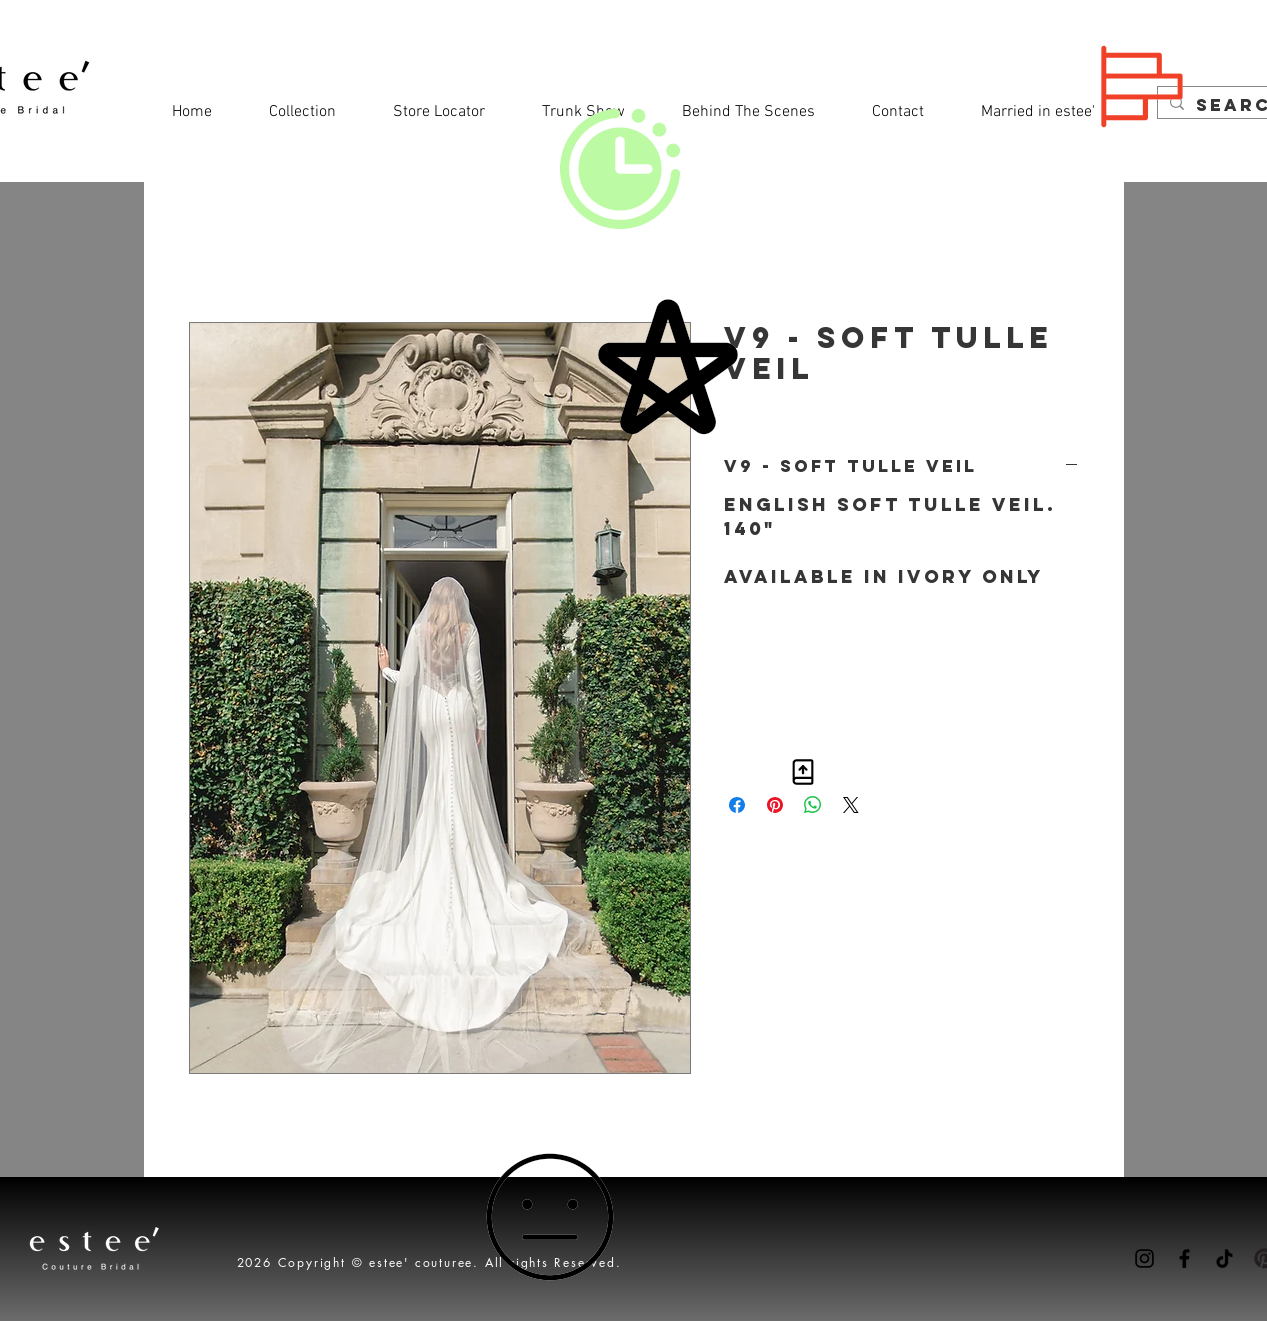 The width and height of the screenshot is (1267, 1321). I want to click on rate your experience as neutral, so click(550, 1217).